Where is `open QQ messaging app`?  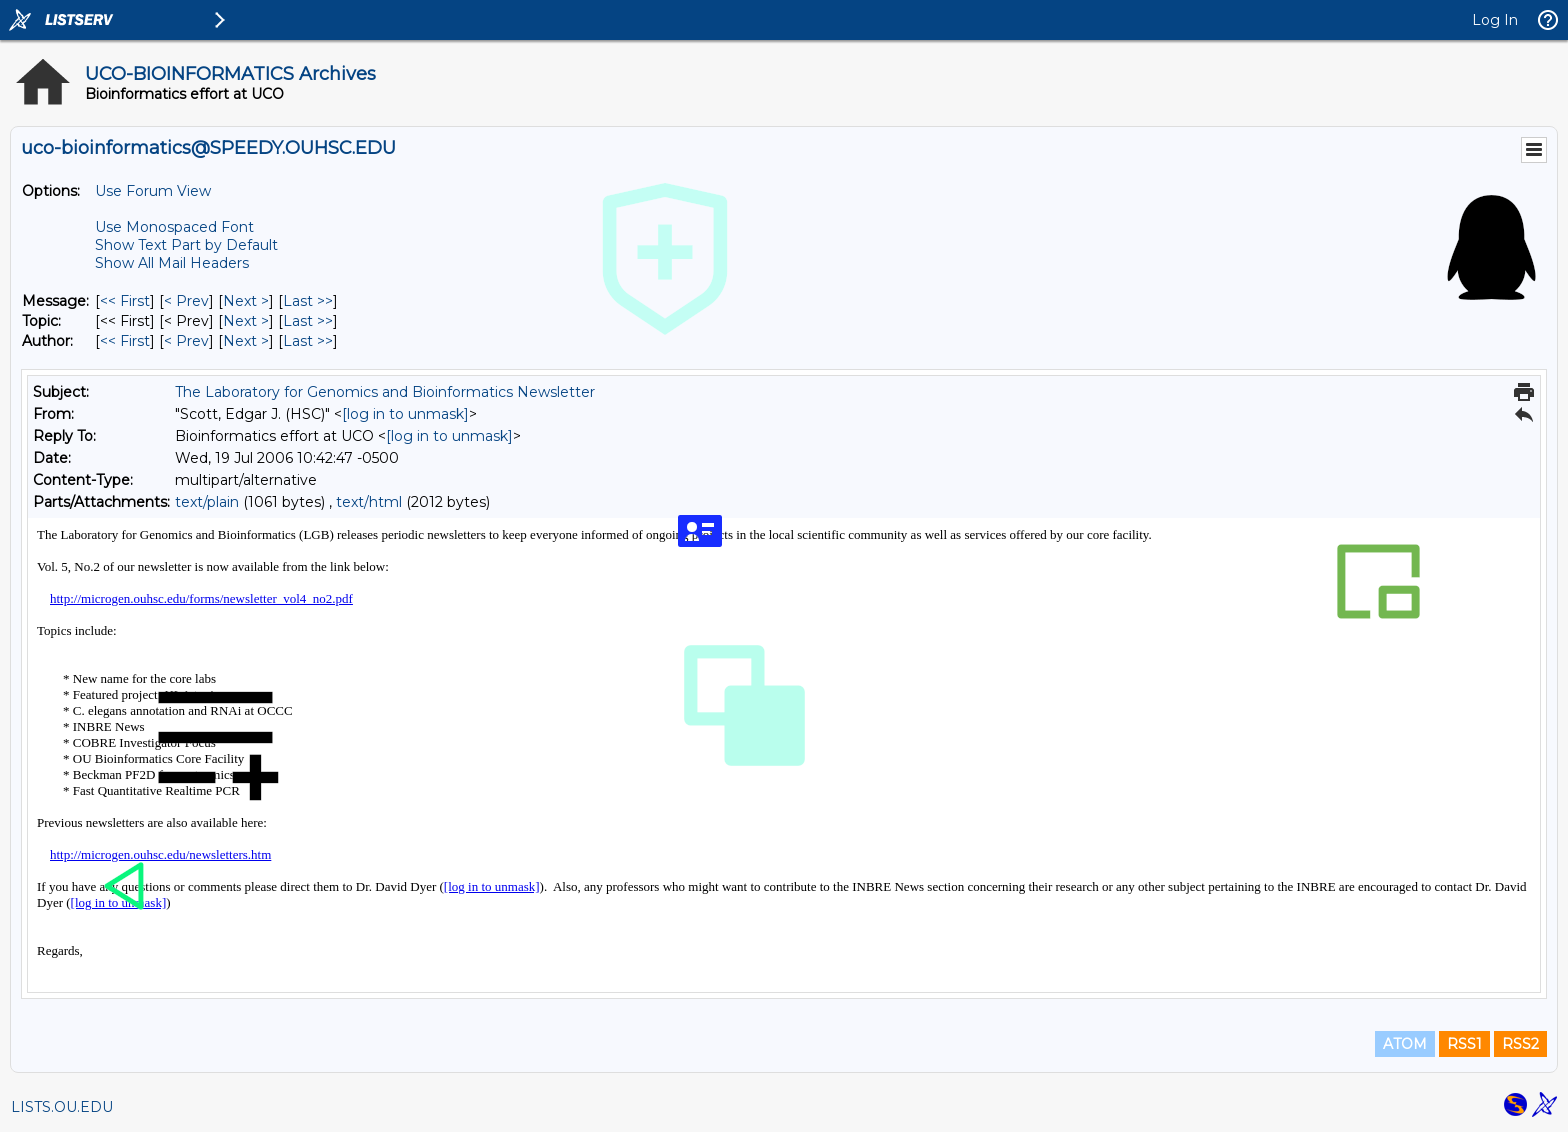
open QQ messaging app is located at coordinates (1491, 247).